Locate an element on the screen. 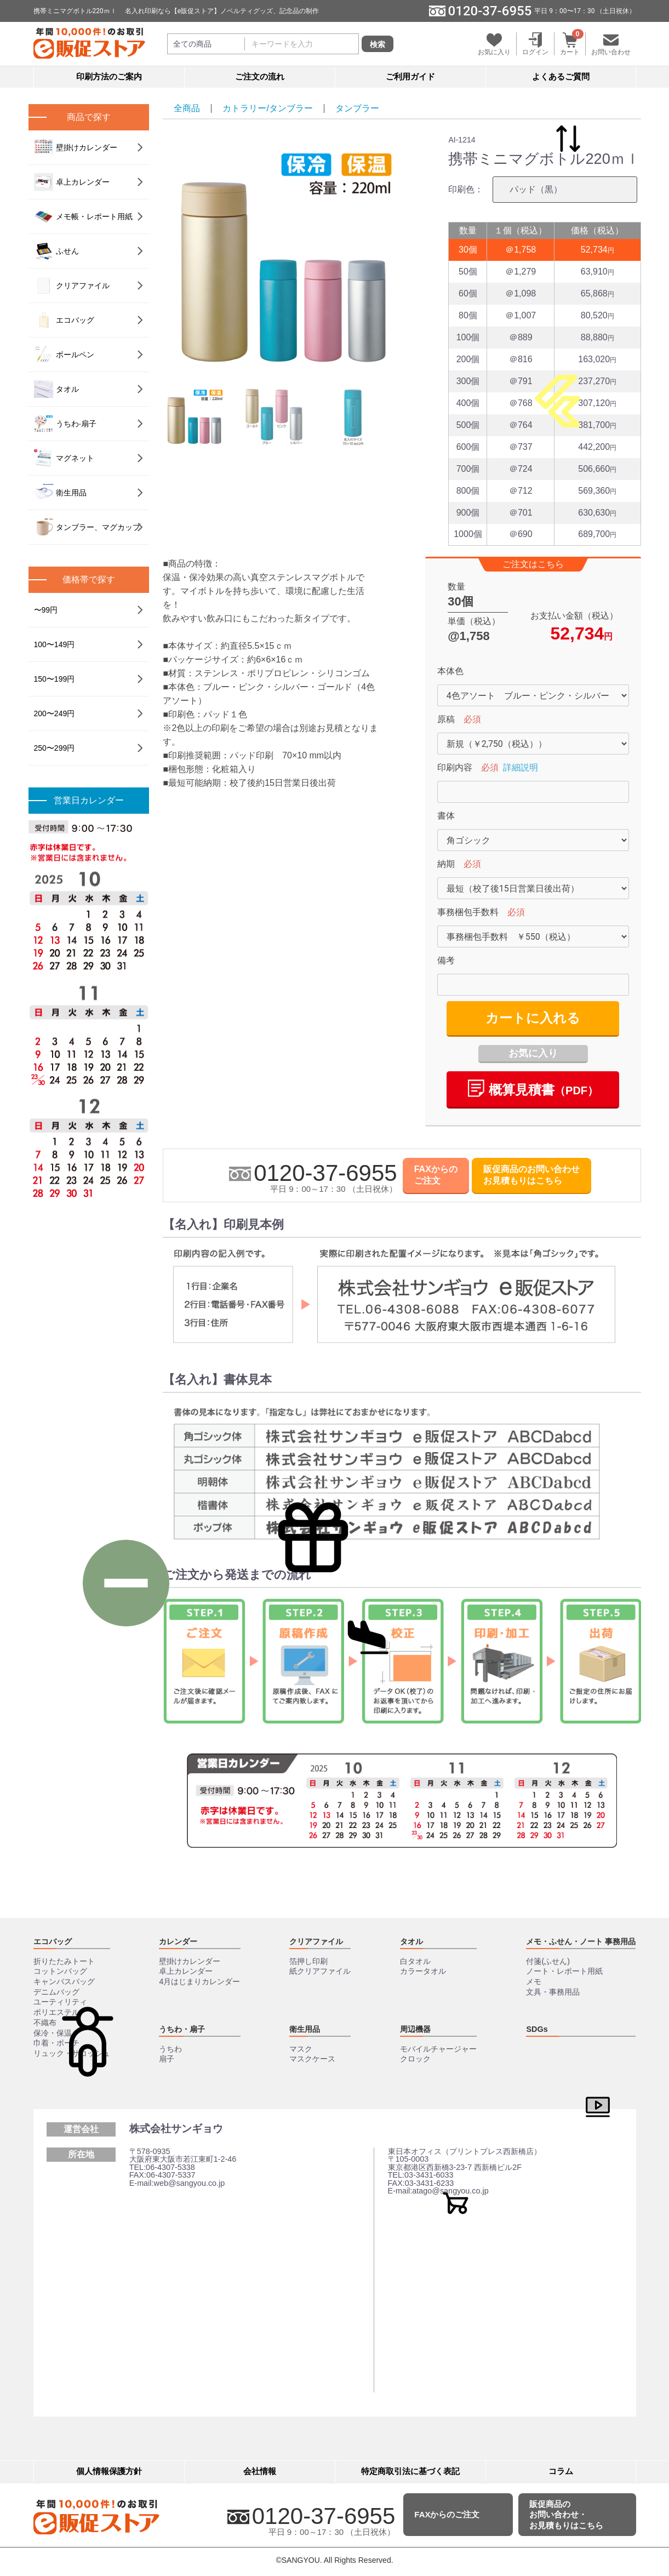 This screenshot has width=669, height=2576. access gardening or outdoor supplies is located at coordinates (456, 2203).